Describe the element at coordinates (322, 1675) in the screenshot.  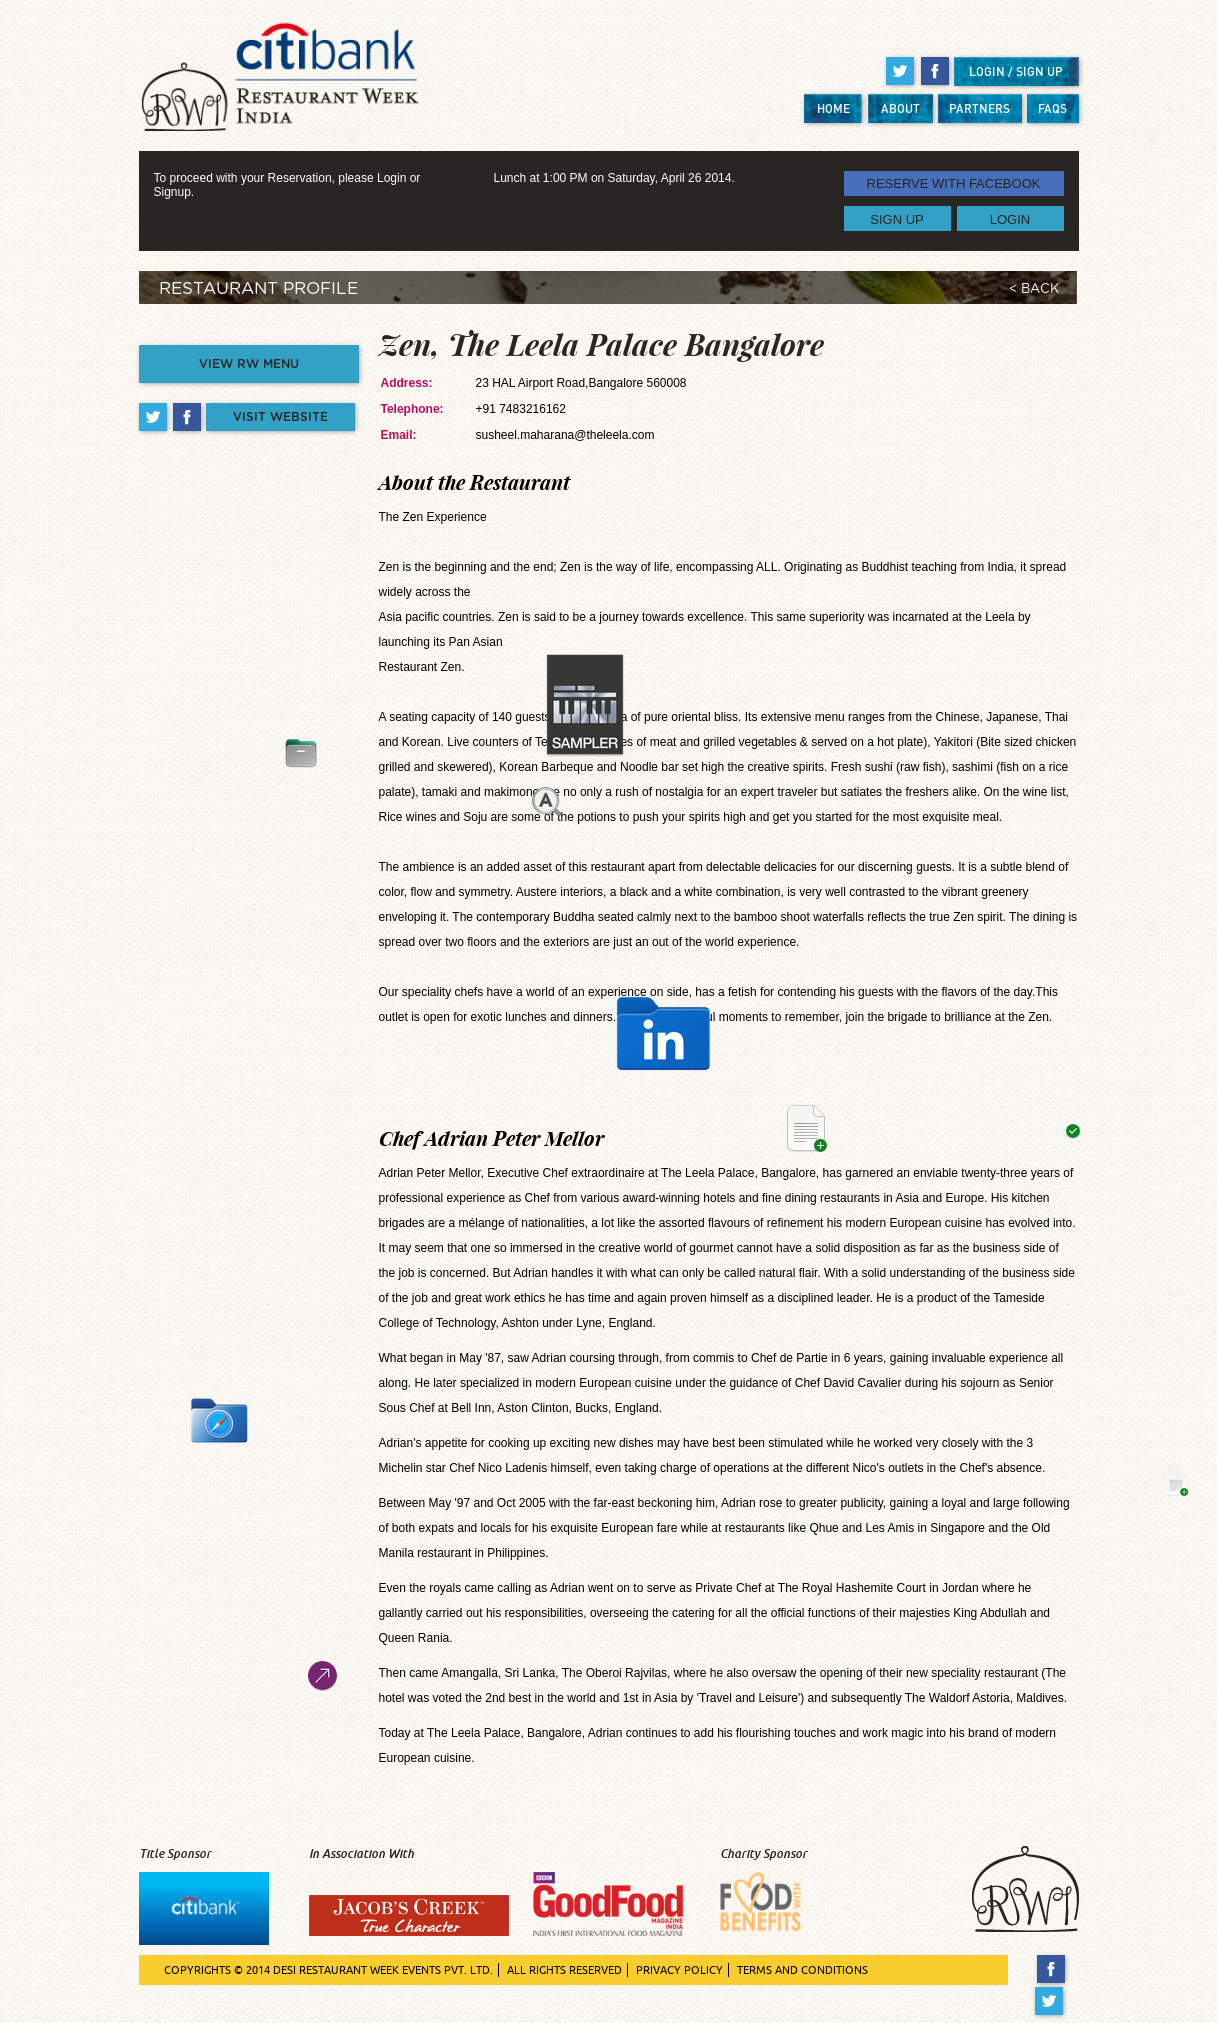
I see `indicates a symbolic link or shortcut to another file` at that location.